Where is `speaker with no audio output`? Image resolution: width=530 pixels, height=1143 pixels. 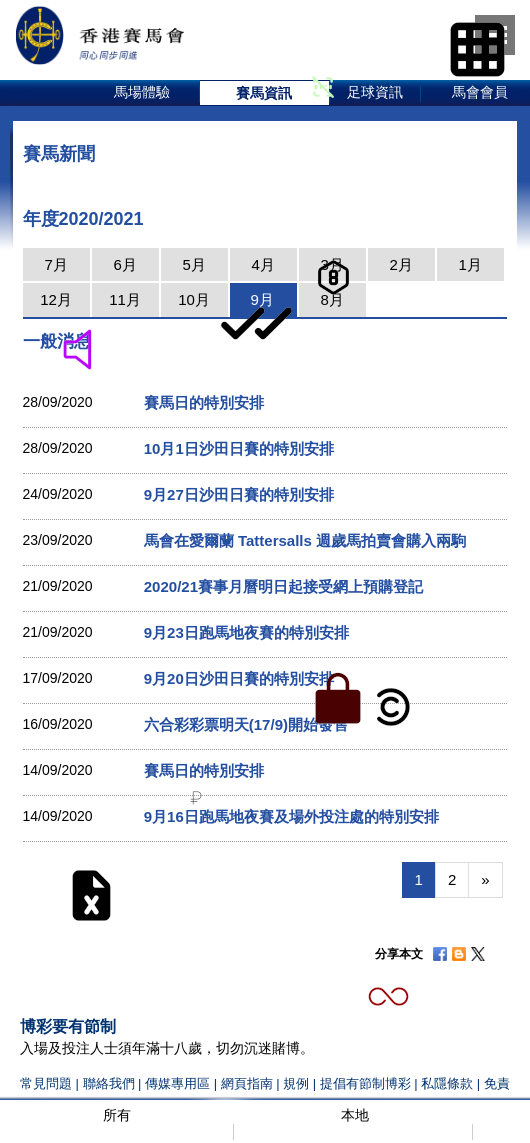 speaker with no audio output is located at coordinates (83, 349).